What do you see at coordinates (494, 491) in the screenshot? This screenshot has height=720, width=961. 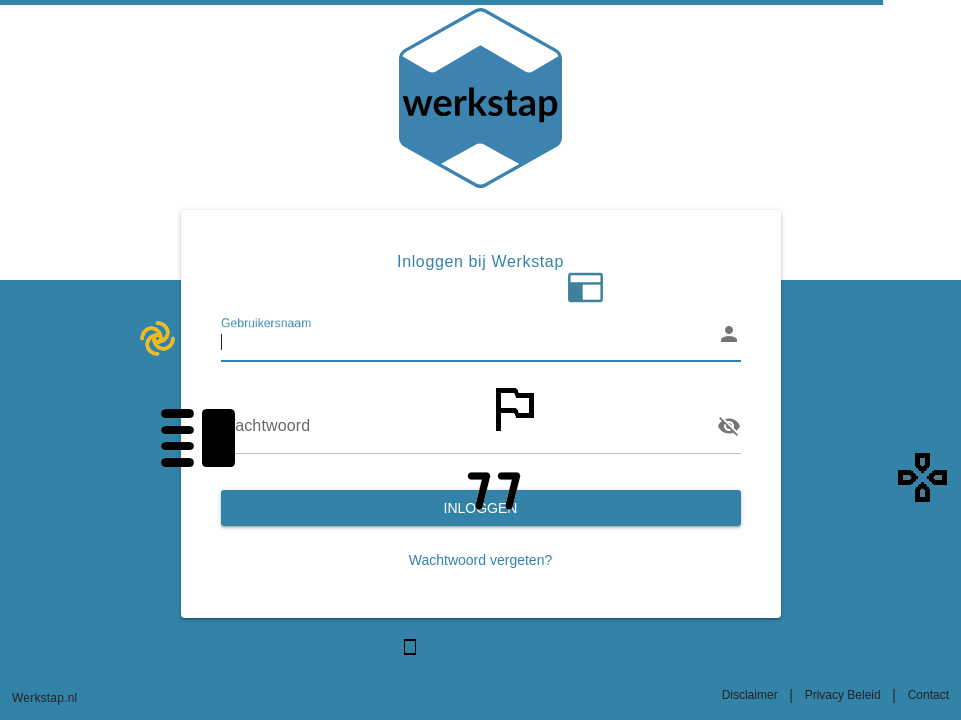 I see `displays the number 77 as a label or badge` at bounding box center [494, 491].